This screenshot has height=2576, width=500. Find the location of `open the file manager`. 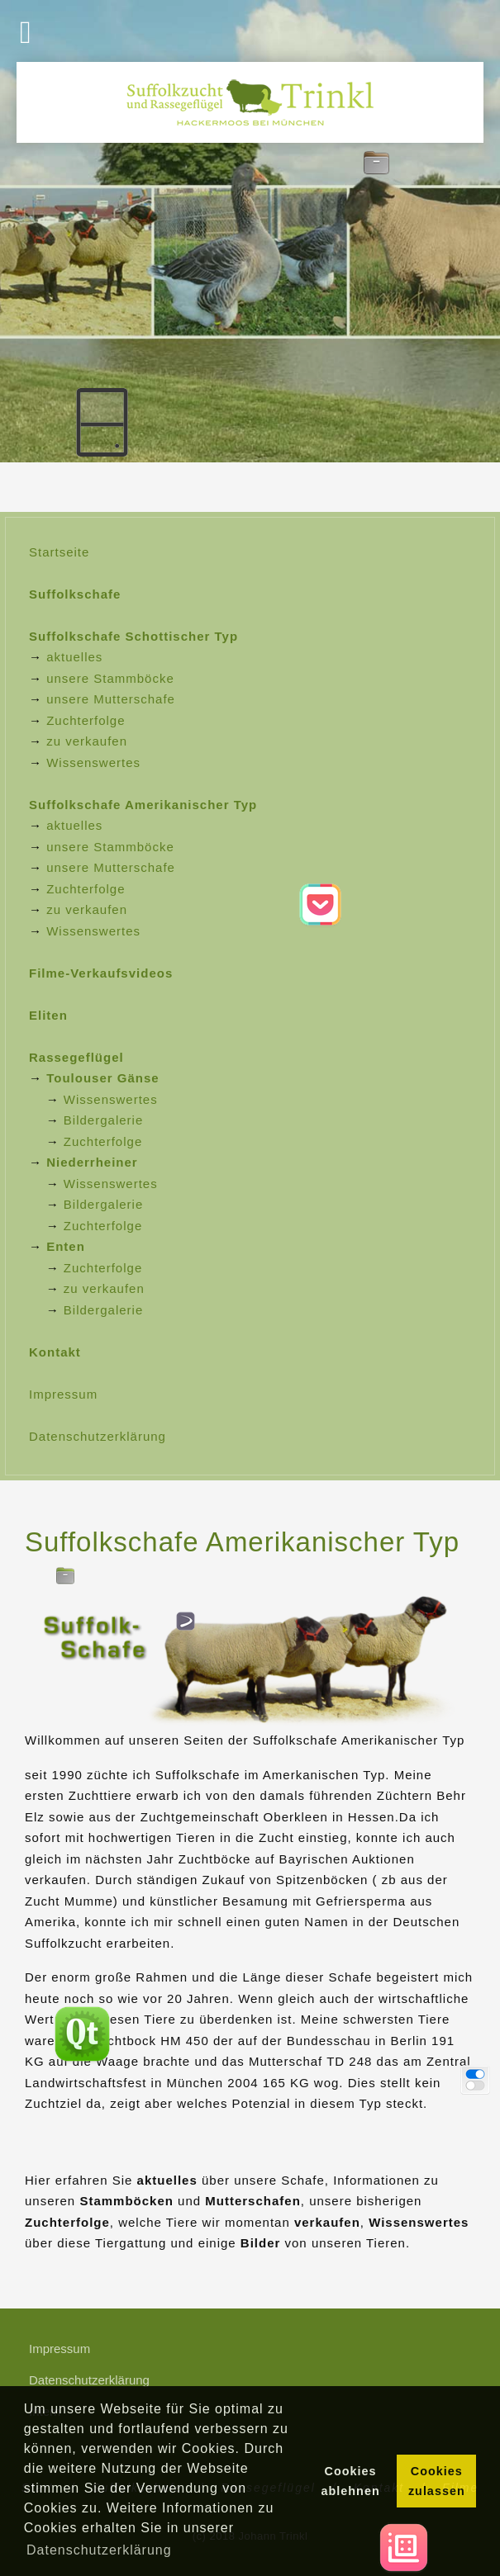

open the file manager is located at coordinates (65, 1575).